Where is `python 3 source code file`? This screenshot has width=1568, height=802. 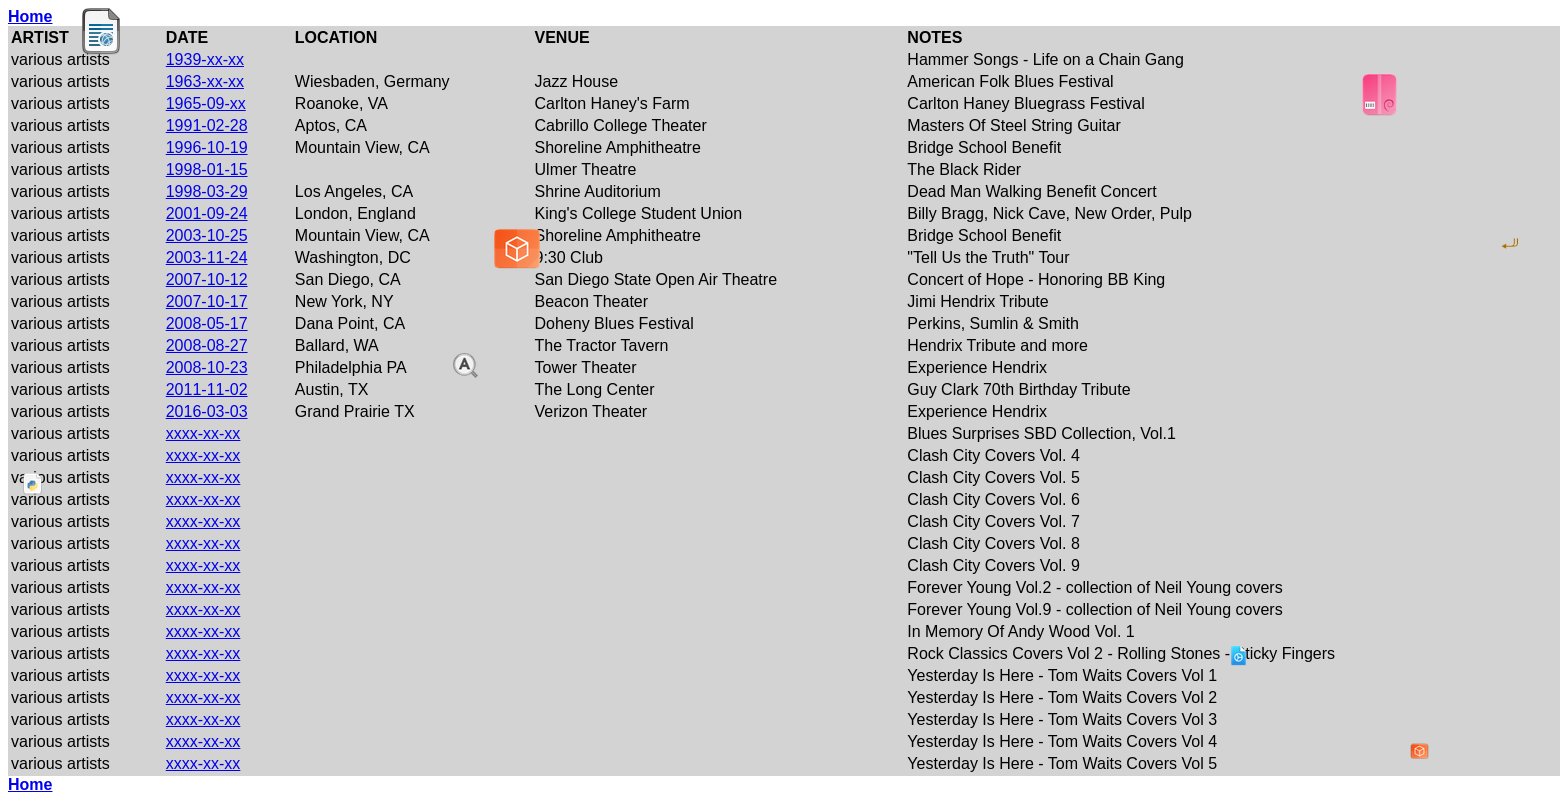 python 3 source code file is located at coordinates (32, 483).